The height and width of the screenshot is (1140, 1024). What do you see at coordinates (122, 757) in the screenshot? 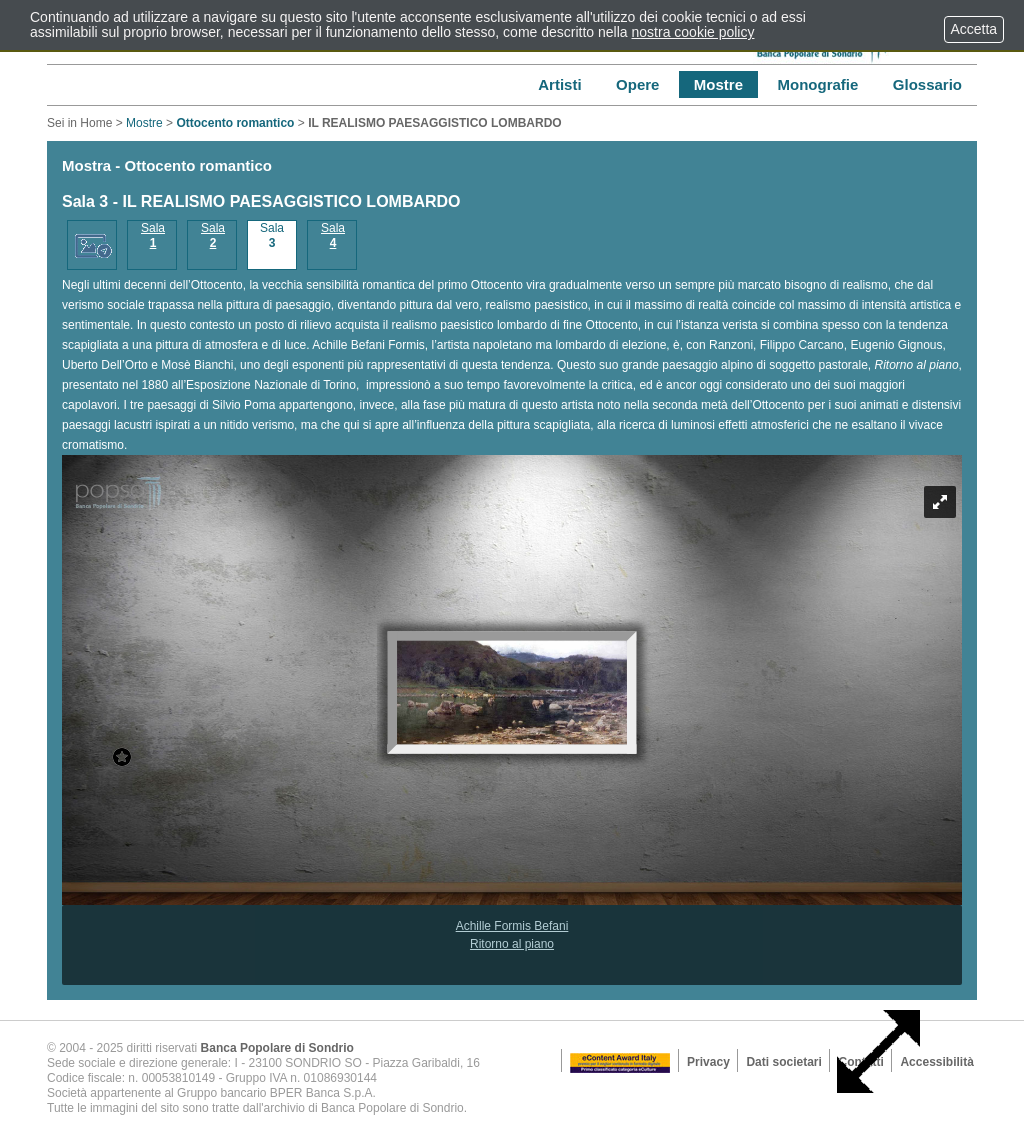
I see `mark item as favorite` at bounding box center [122, 757].